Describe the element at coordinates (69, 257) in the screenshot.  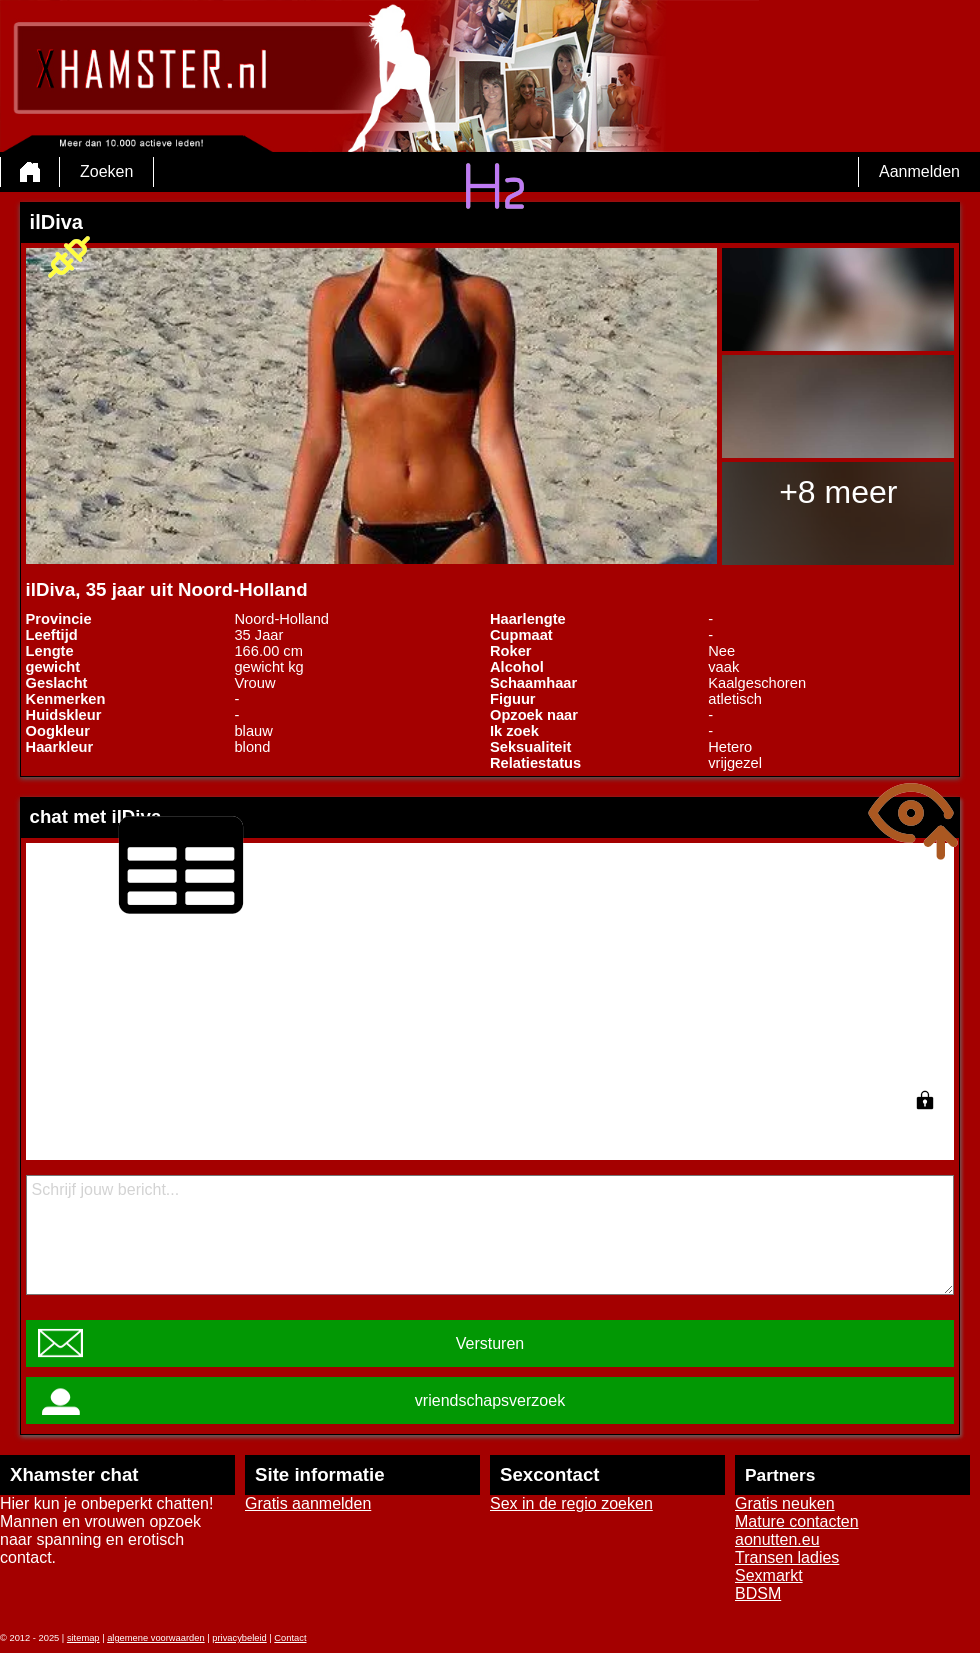
I see `connect or establish a connection` at that location.